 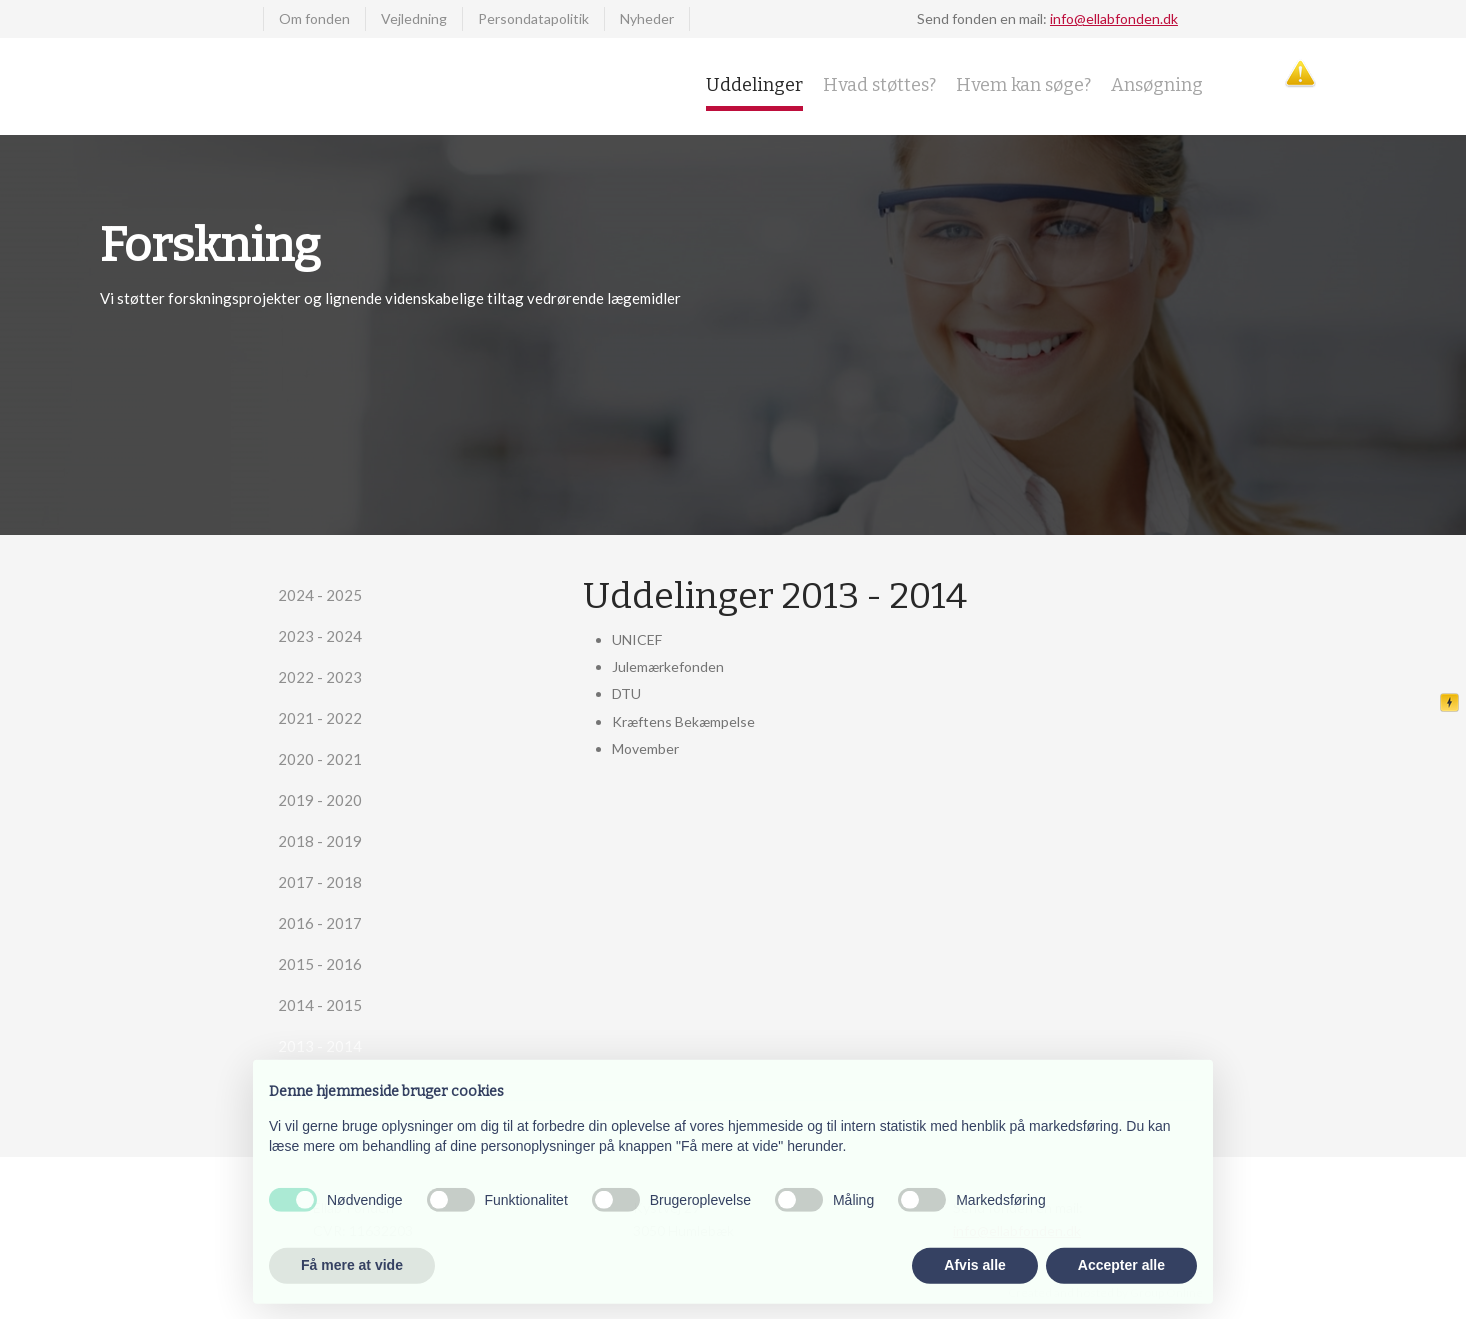 I want to click on open power management settings, so click(x=1449, y=702).